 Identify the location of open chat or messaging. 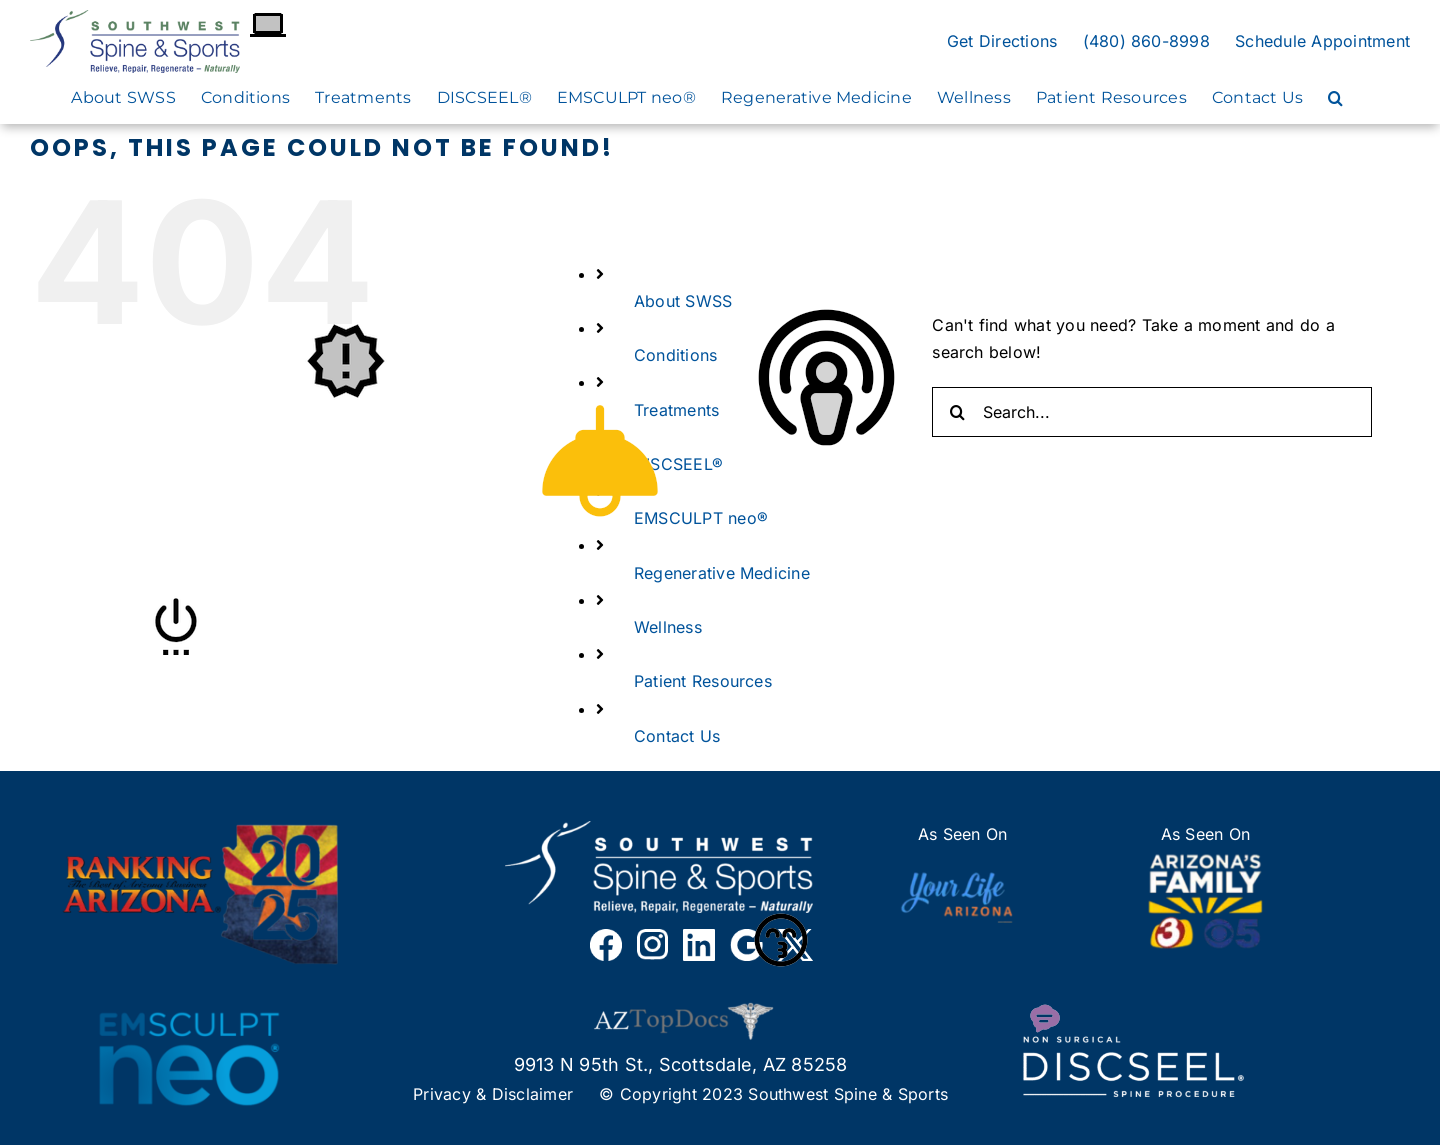
(1044, 1018).